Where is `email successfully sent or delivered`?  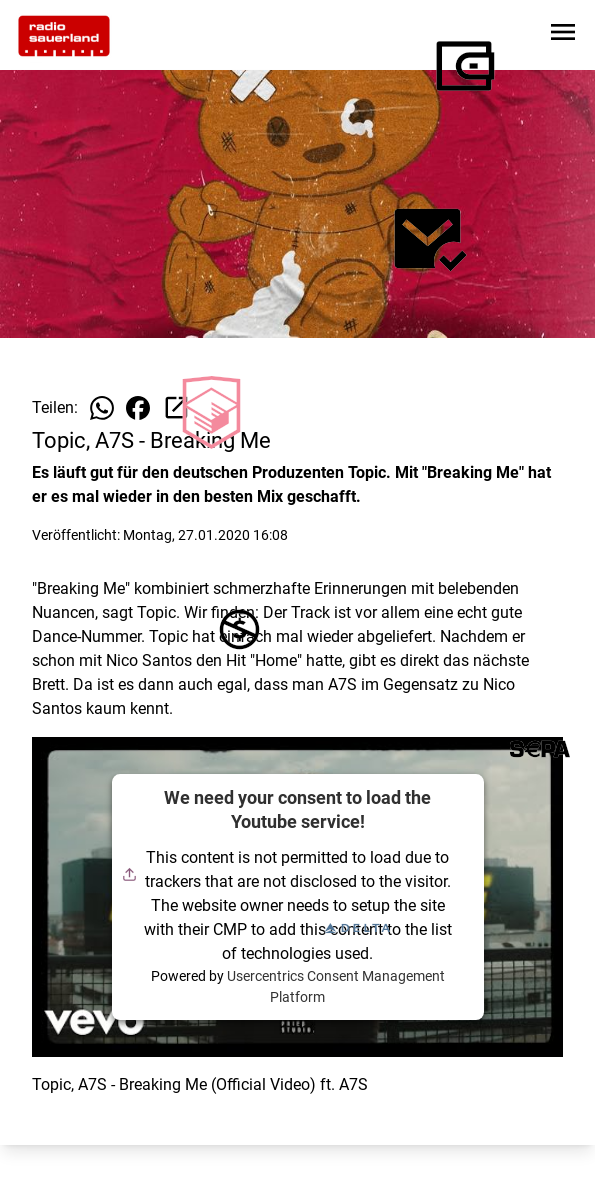
email successfully sent or delivered is located at coordinates (427, 238).